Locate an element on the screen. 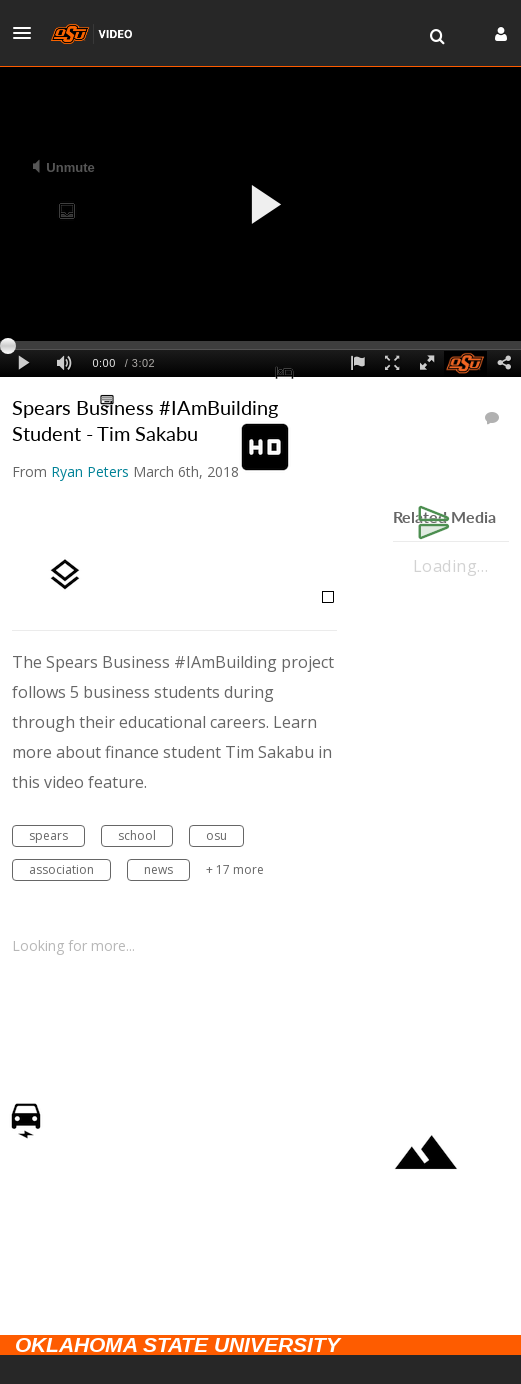 The height and width of the screenshot is (1384, 521). flip image vertically is located at coordinates (432, 522).